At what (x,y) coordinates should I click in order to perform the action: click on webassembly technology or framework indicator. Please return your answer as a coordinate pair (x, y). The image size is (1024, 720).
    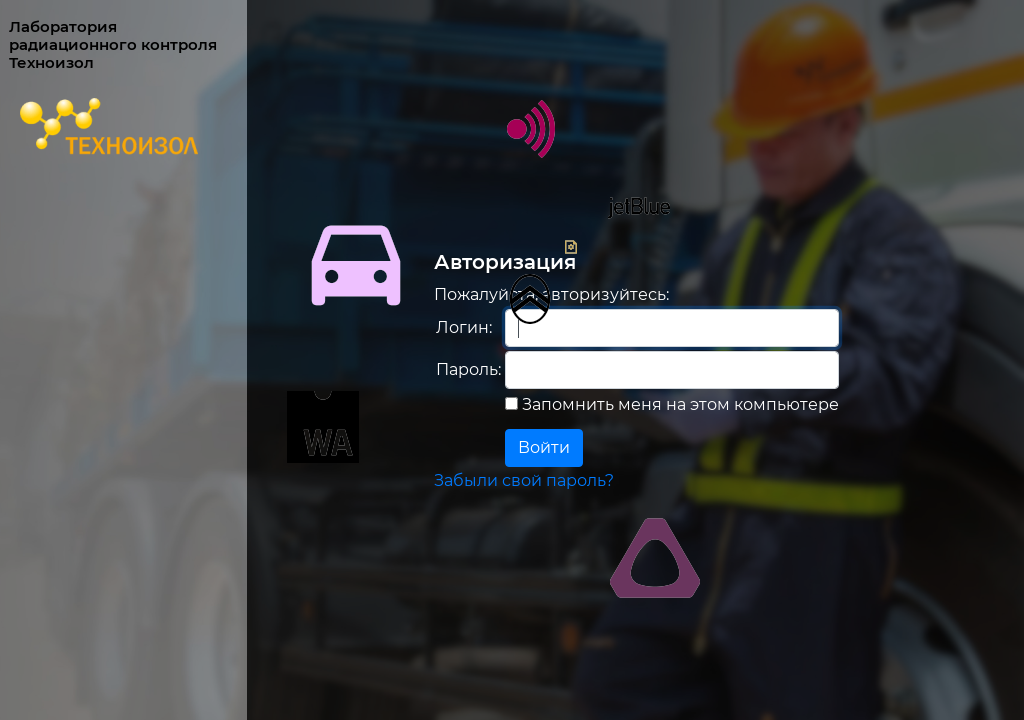
    Looking at the image, I should click on (323, 427).